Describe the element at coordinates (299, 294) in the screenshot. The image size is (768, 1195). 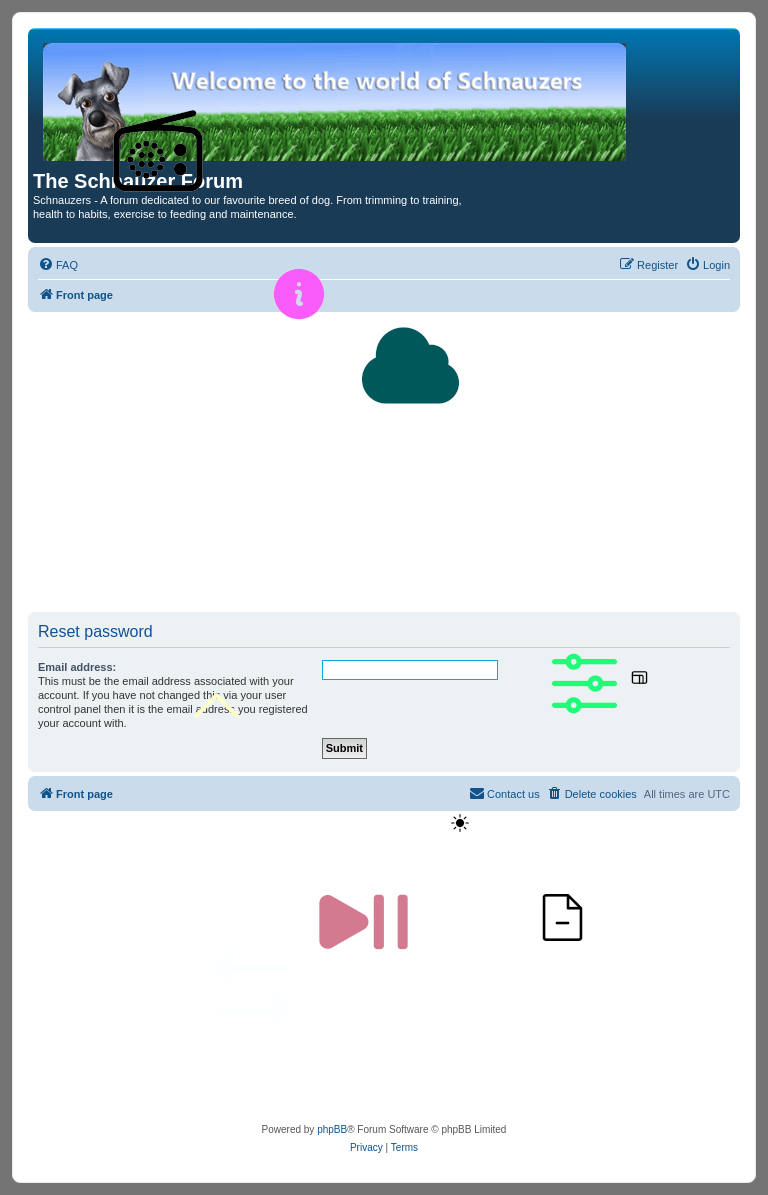
I see `view more information or details` at that location.